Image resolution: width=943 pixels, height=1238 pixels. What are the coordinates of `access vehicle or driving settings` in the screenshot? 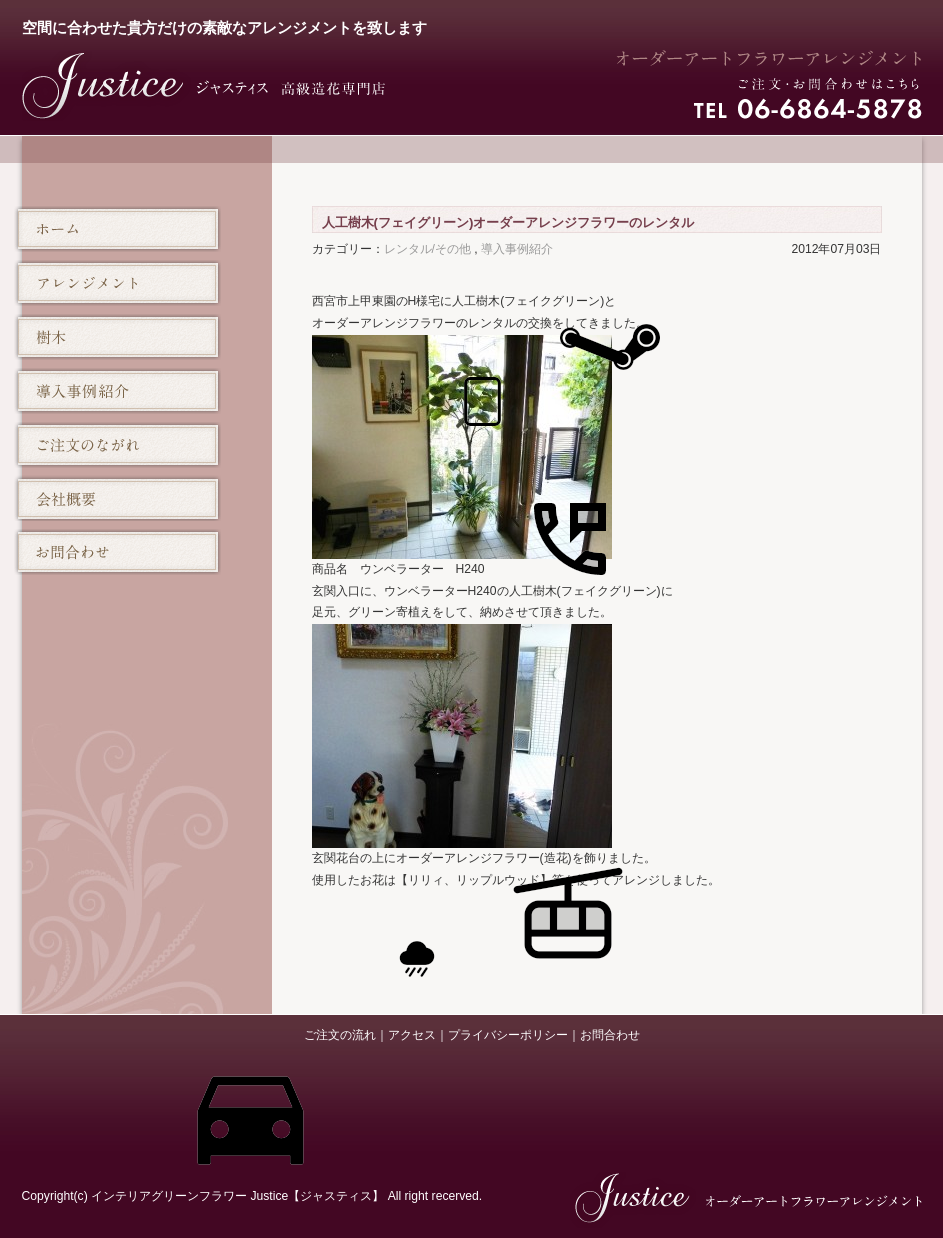 It's located at (250, 1120).